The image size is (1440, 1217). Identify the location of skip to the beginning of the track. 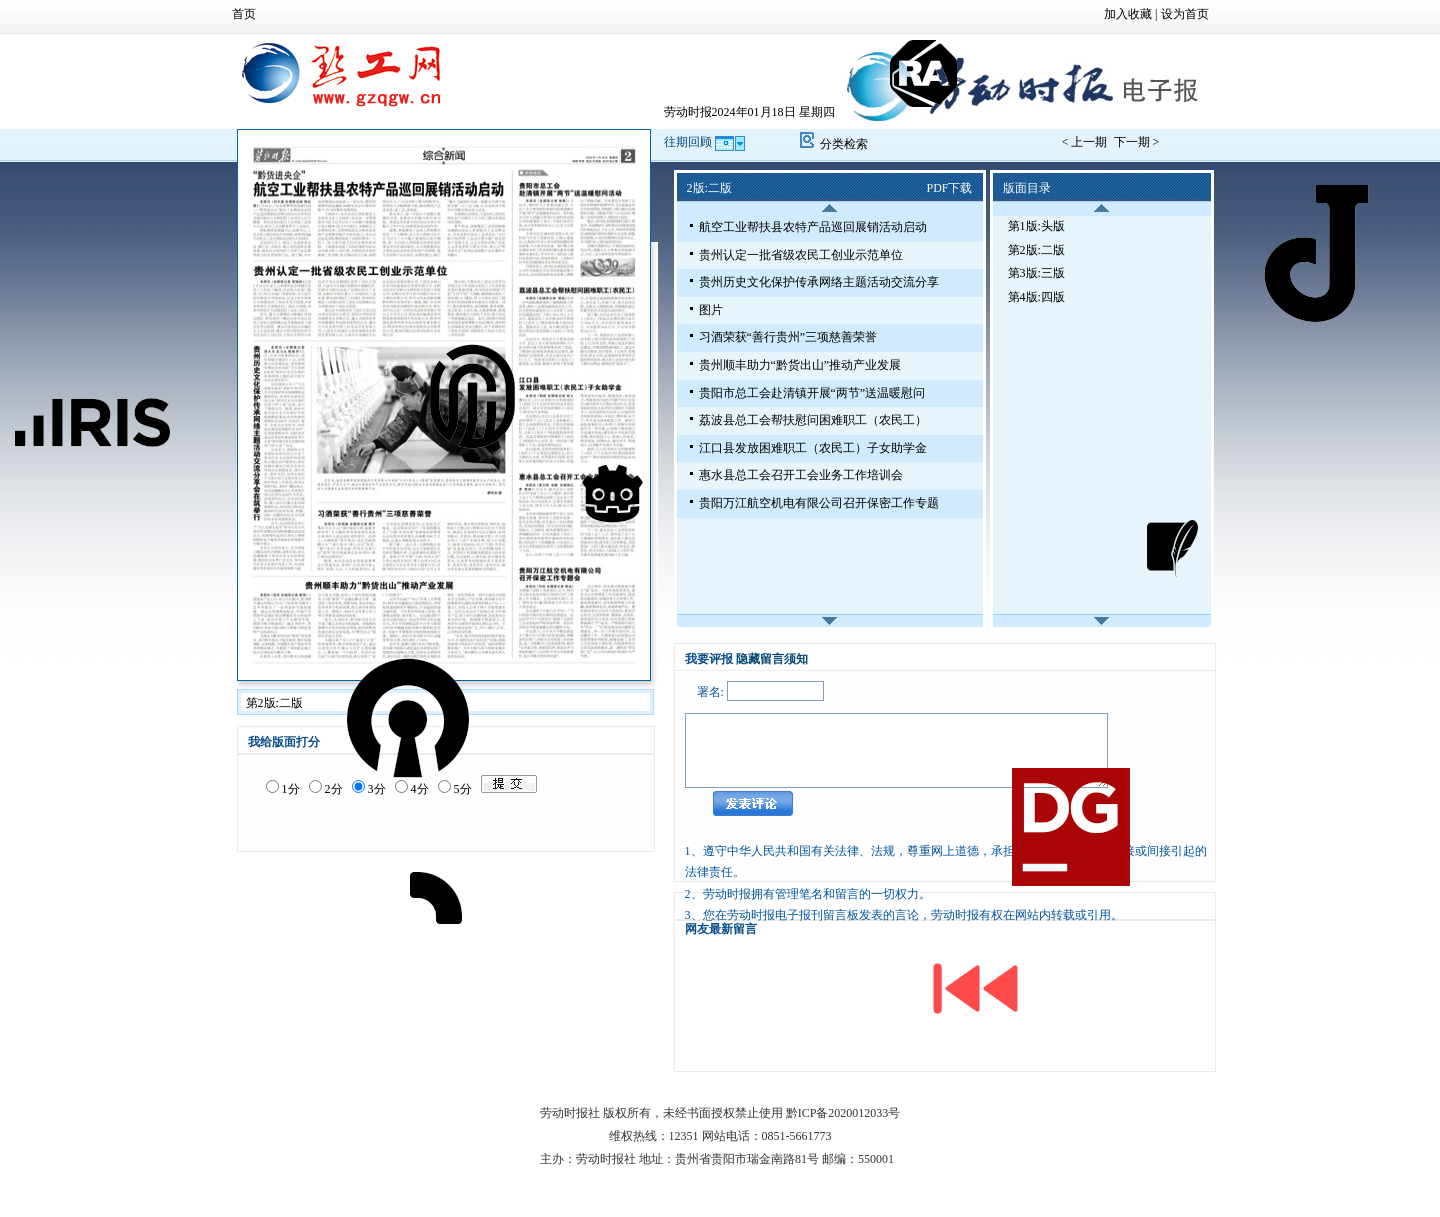
(975, 988).